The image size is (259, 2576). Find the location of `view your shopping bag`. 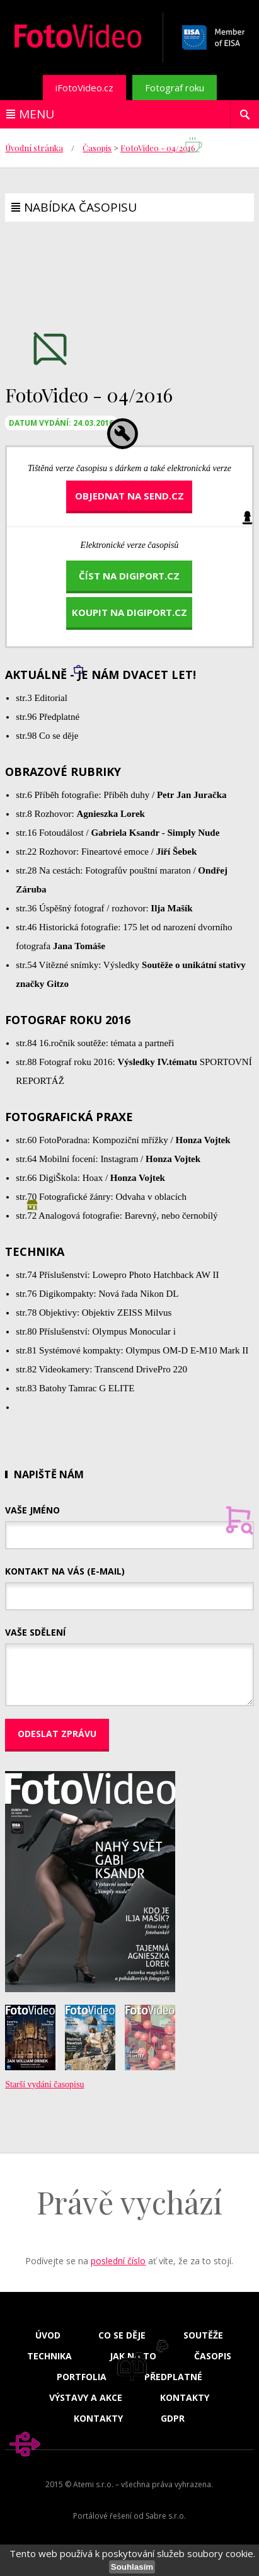

view your shopping bag is located at coordinates (78, 670).